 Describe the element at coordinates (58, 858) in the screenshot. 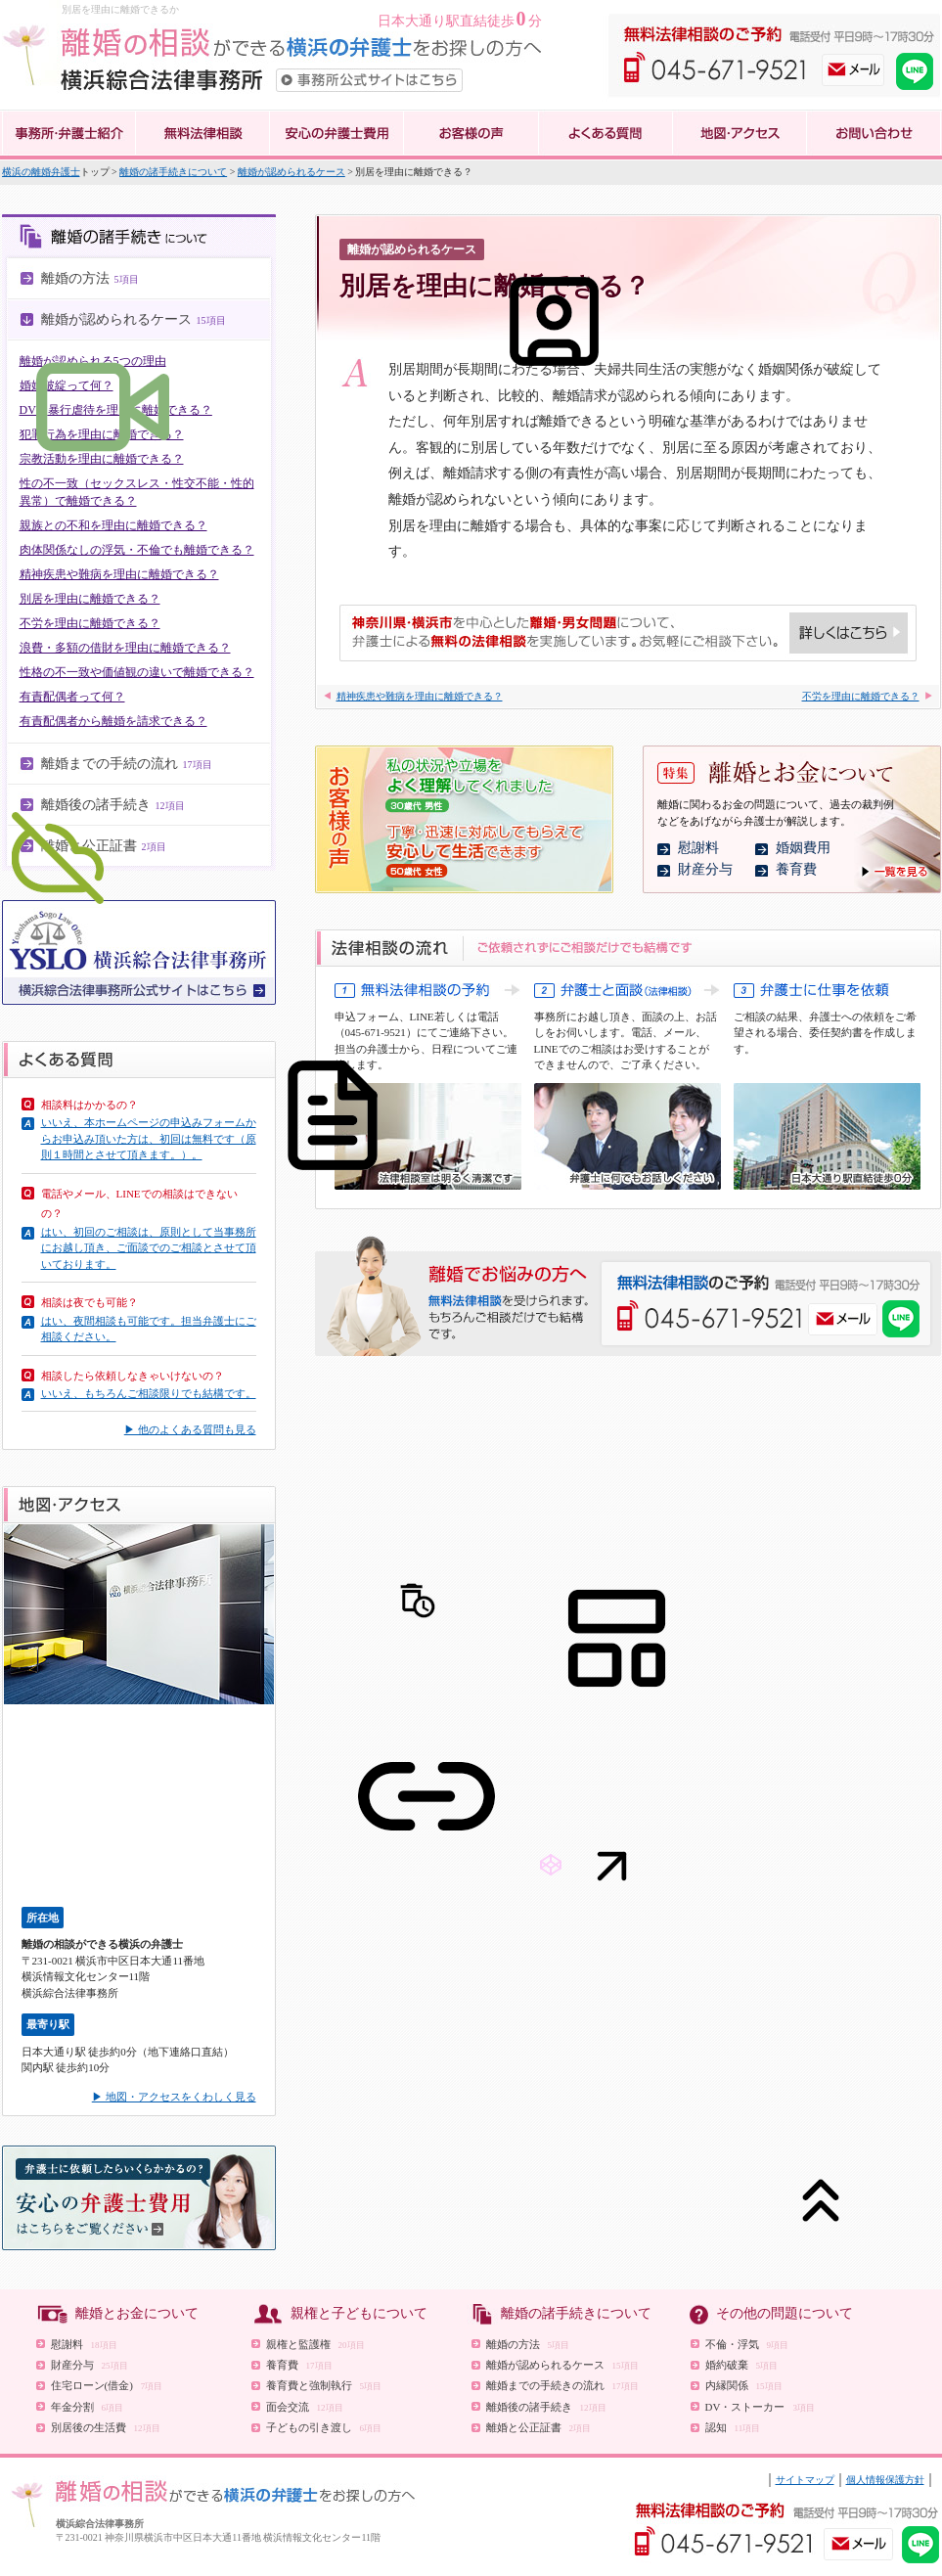

I see `indicates offline mode or no cloud connection` at that location.